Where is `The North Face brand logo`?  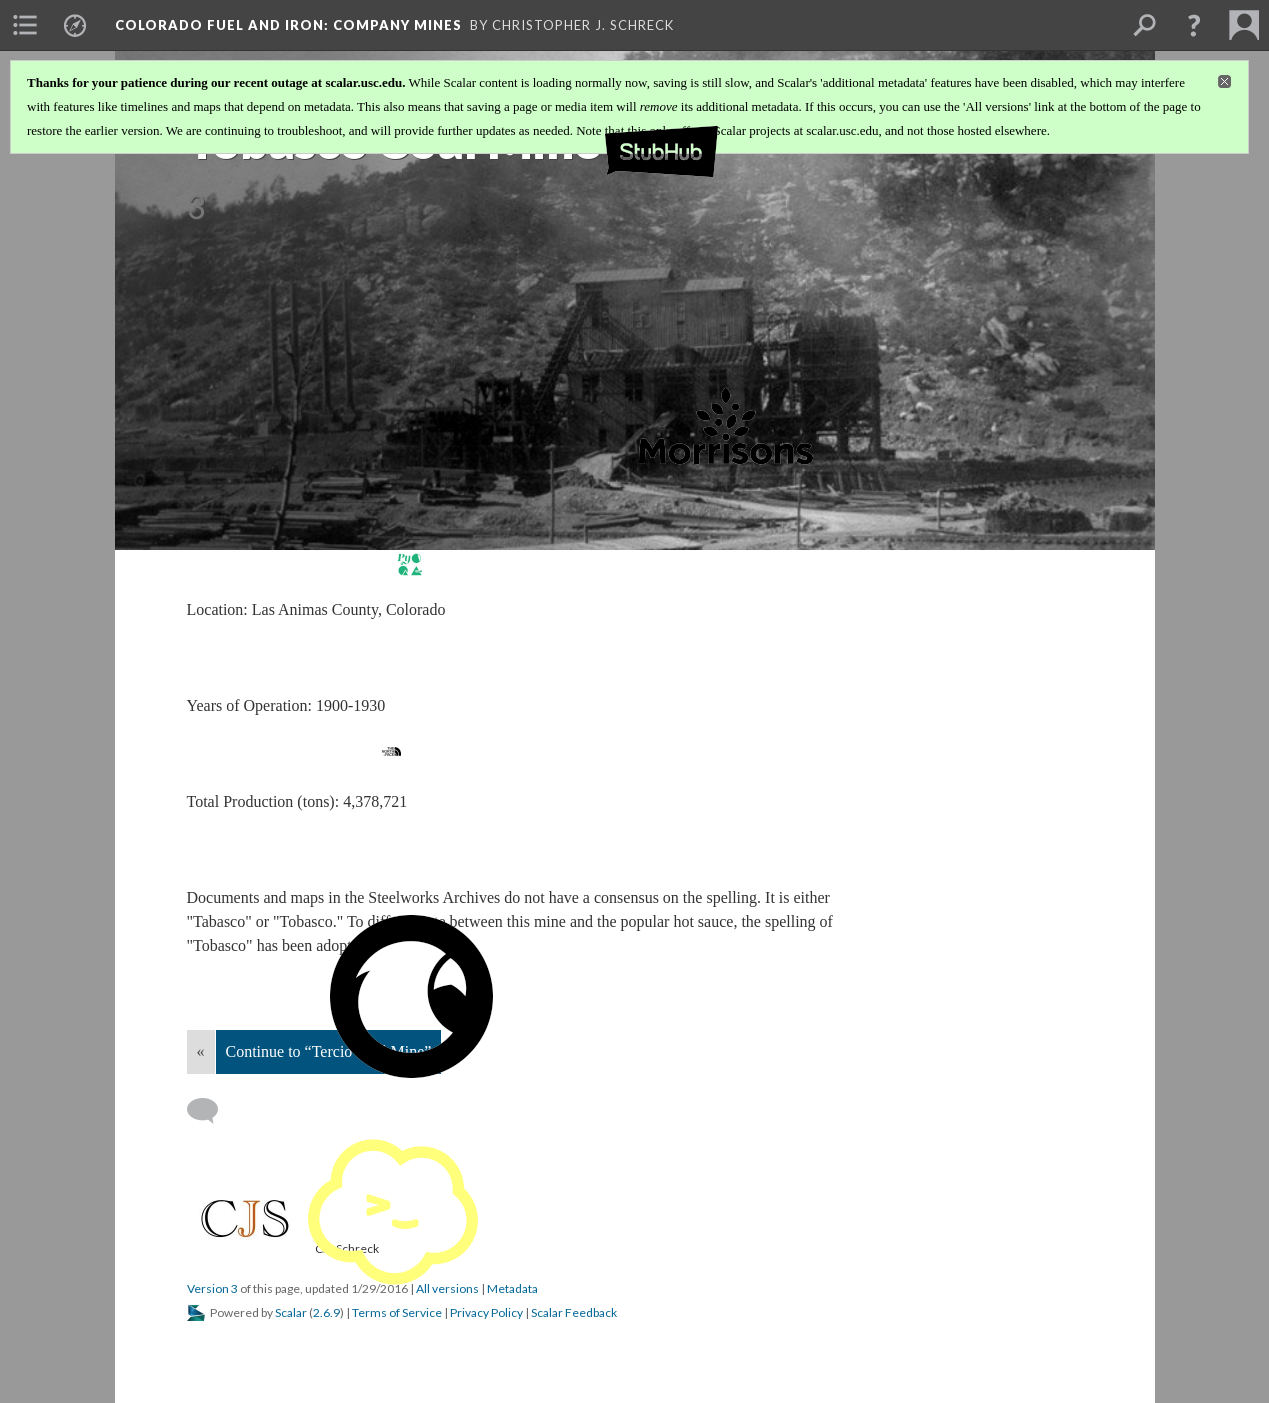
The North Face brand logo is located at coordinates (391, 751).